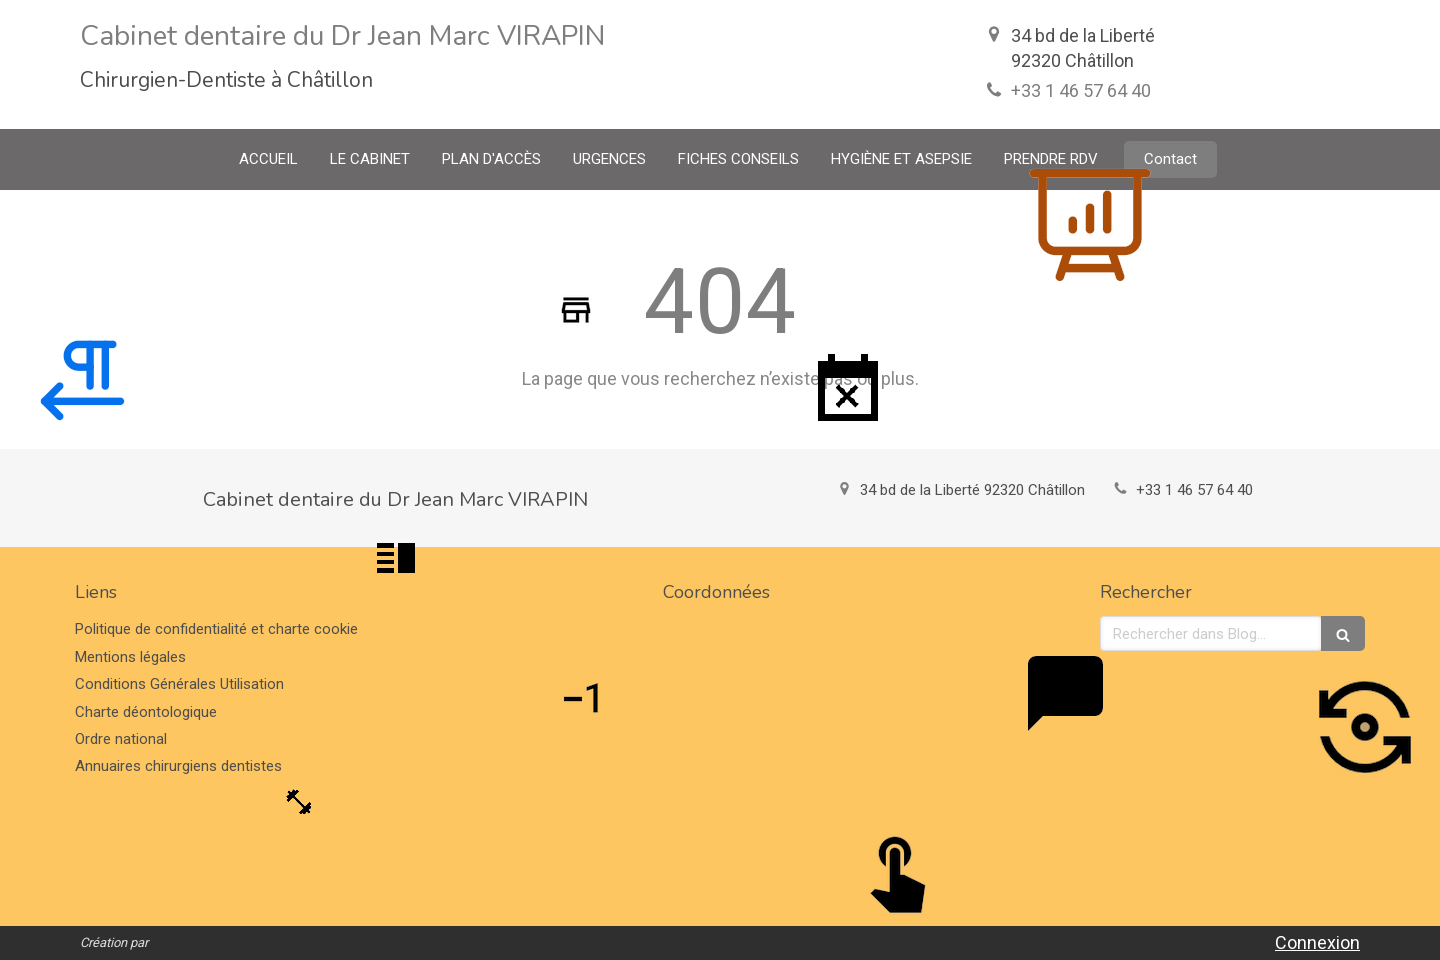 The image size is (1440, 960). Describe the element at coordinates (582, 699) in the screenshot. I see `decrease exposure by one stop` at that location.